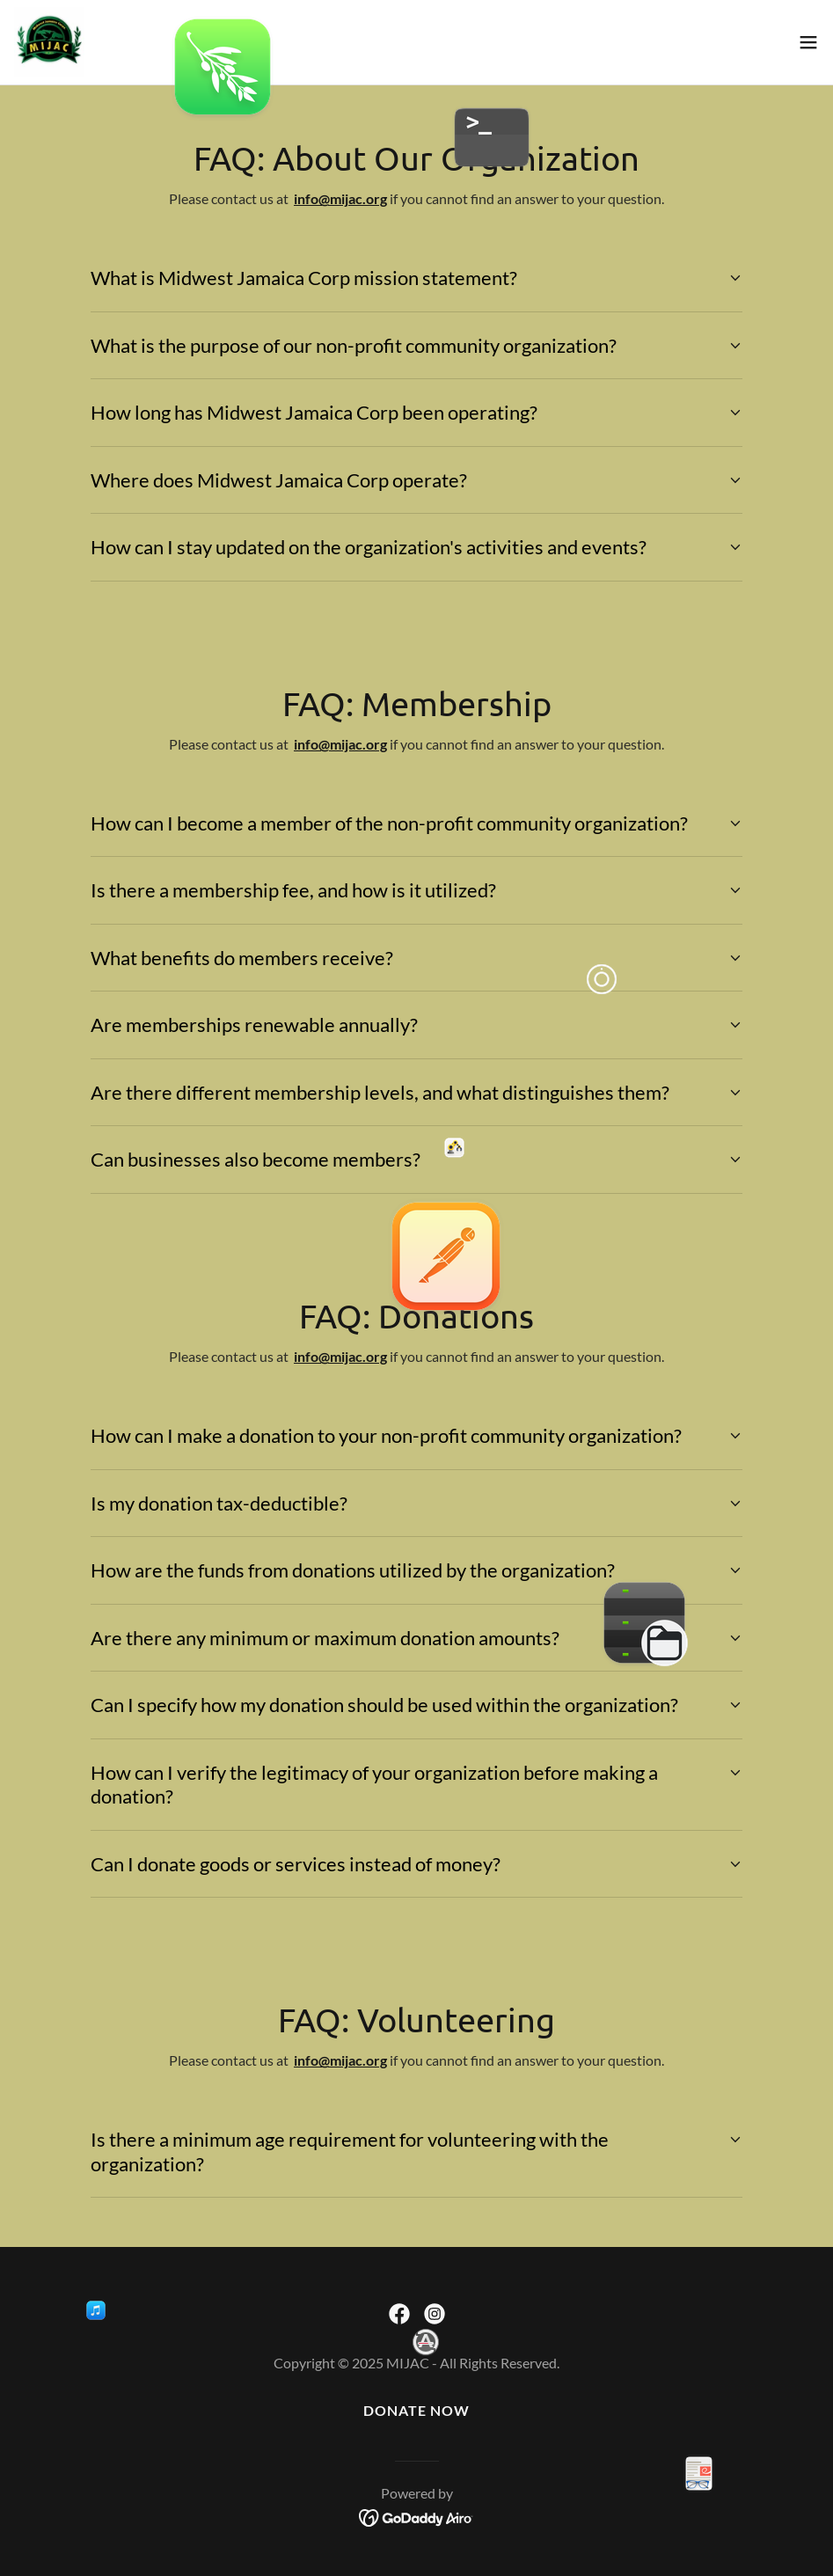  Describe the element at coordinates (602, 979) in the screenshot. I see `indicates camera is currently active` at that location.